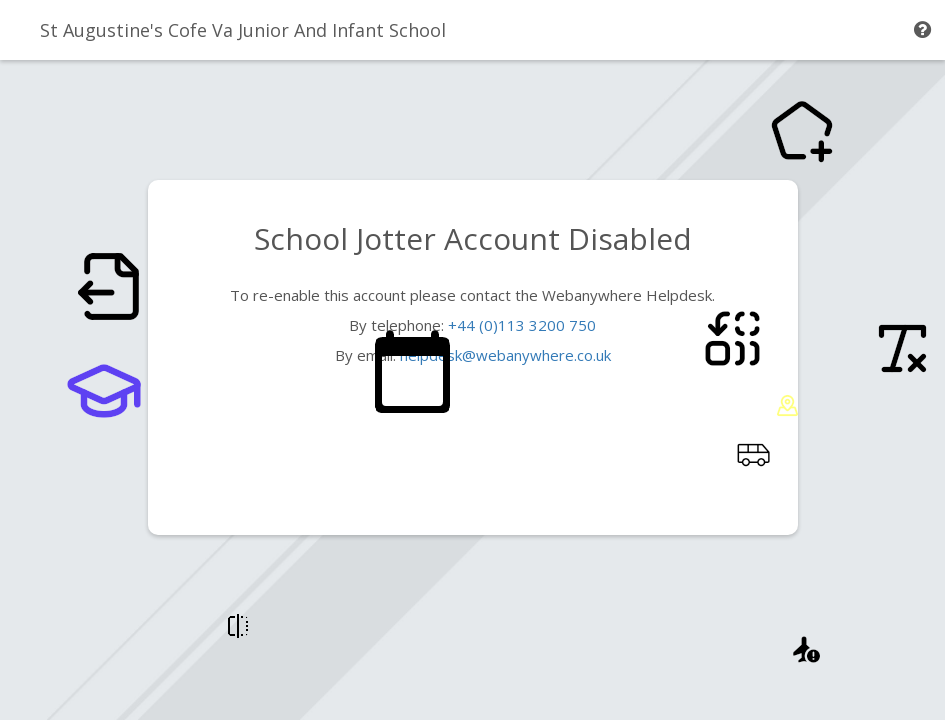 The image size is (945, 720). I want to click on add a new shape or polygon element, so click(802, 132).